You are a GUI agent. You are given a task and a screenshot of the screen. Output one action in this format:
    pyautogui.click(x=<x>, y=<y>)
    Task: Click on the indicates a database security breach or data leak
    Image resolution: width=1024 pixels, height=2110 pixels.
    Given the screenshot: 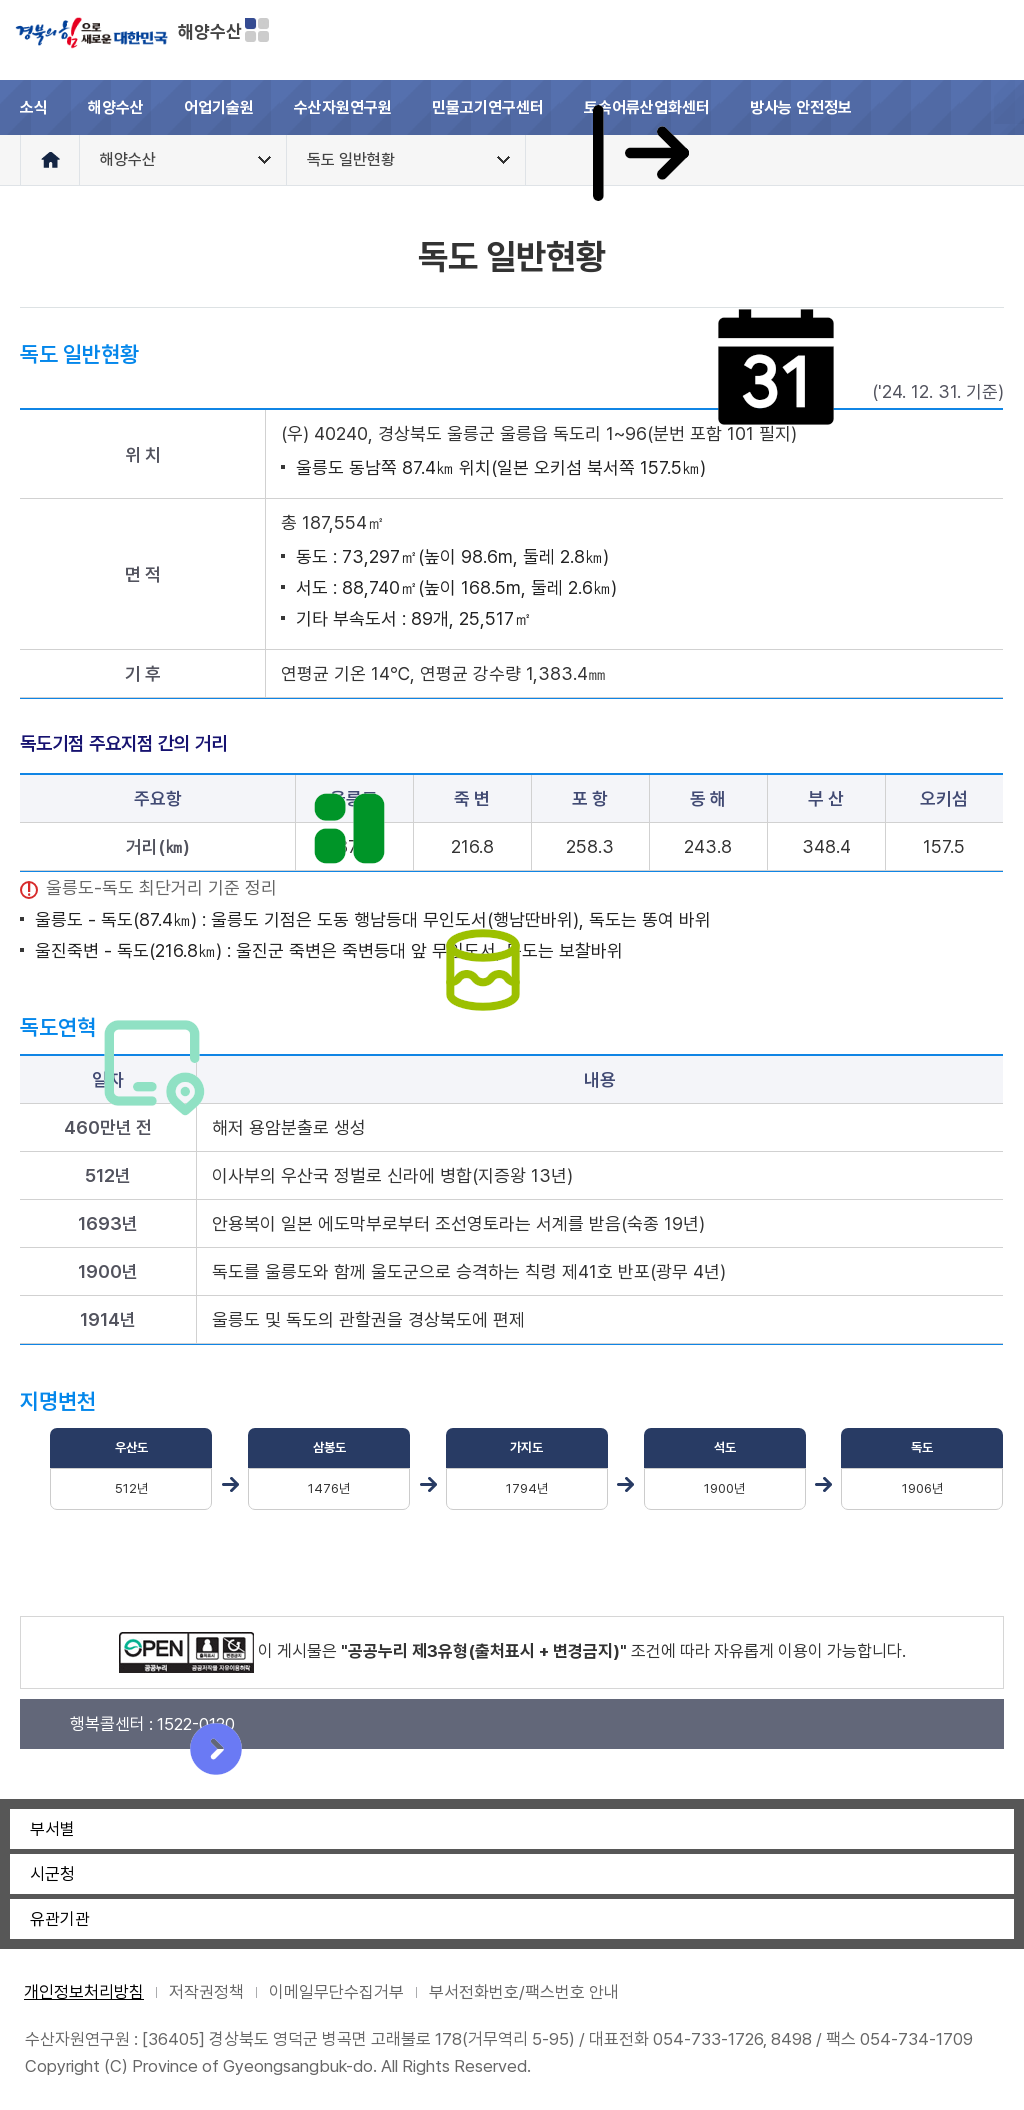 What is the action you would take?
    pyautogui.click(x=483, y=970)
    